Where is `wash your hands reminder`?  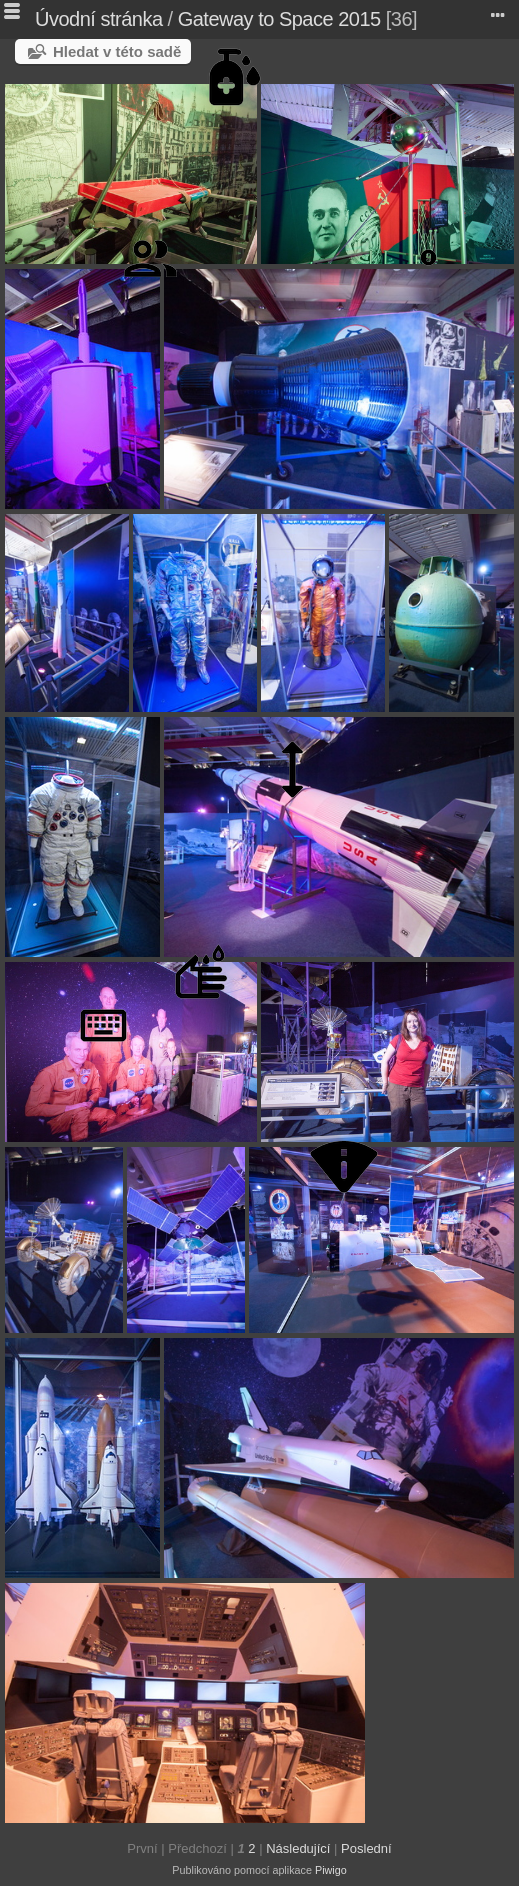
wash your hands reminder is located at coordinates (202, 971).